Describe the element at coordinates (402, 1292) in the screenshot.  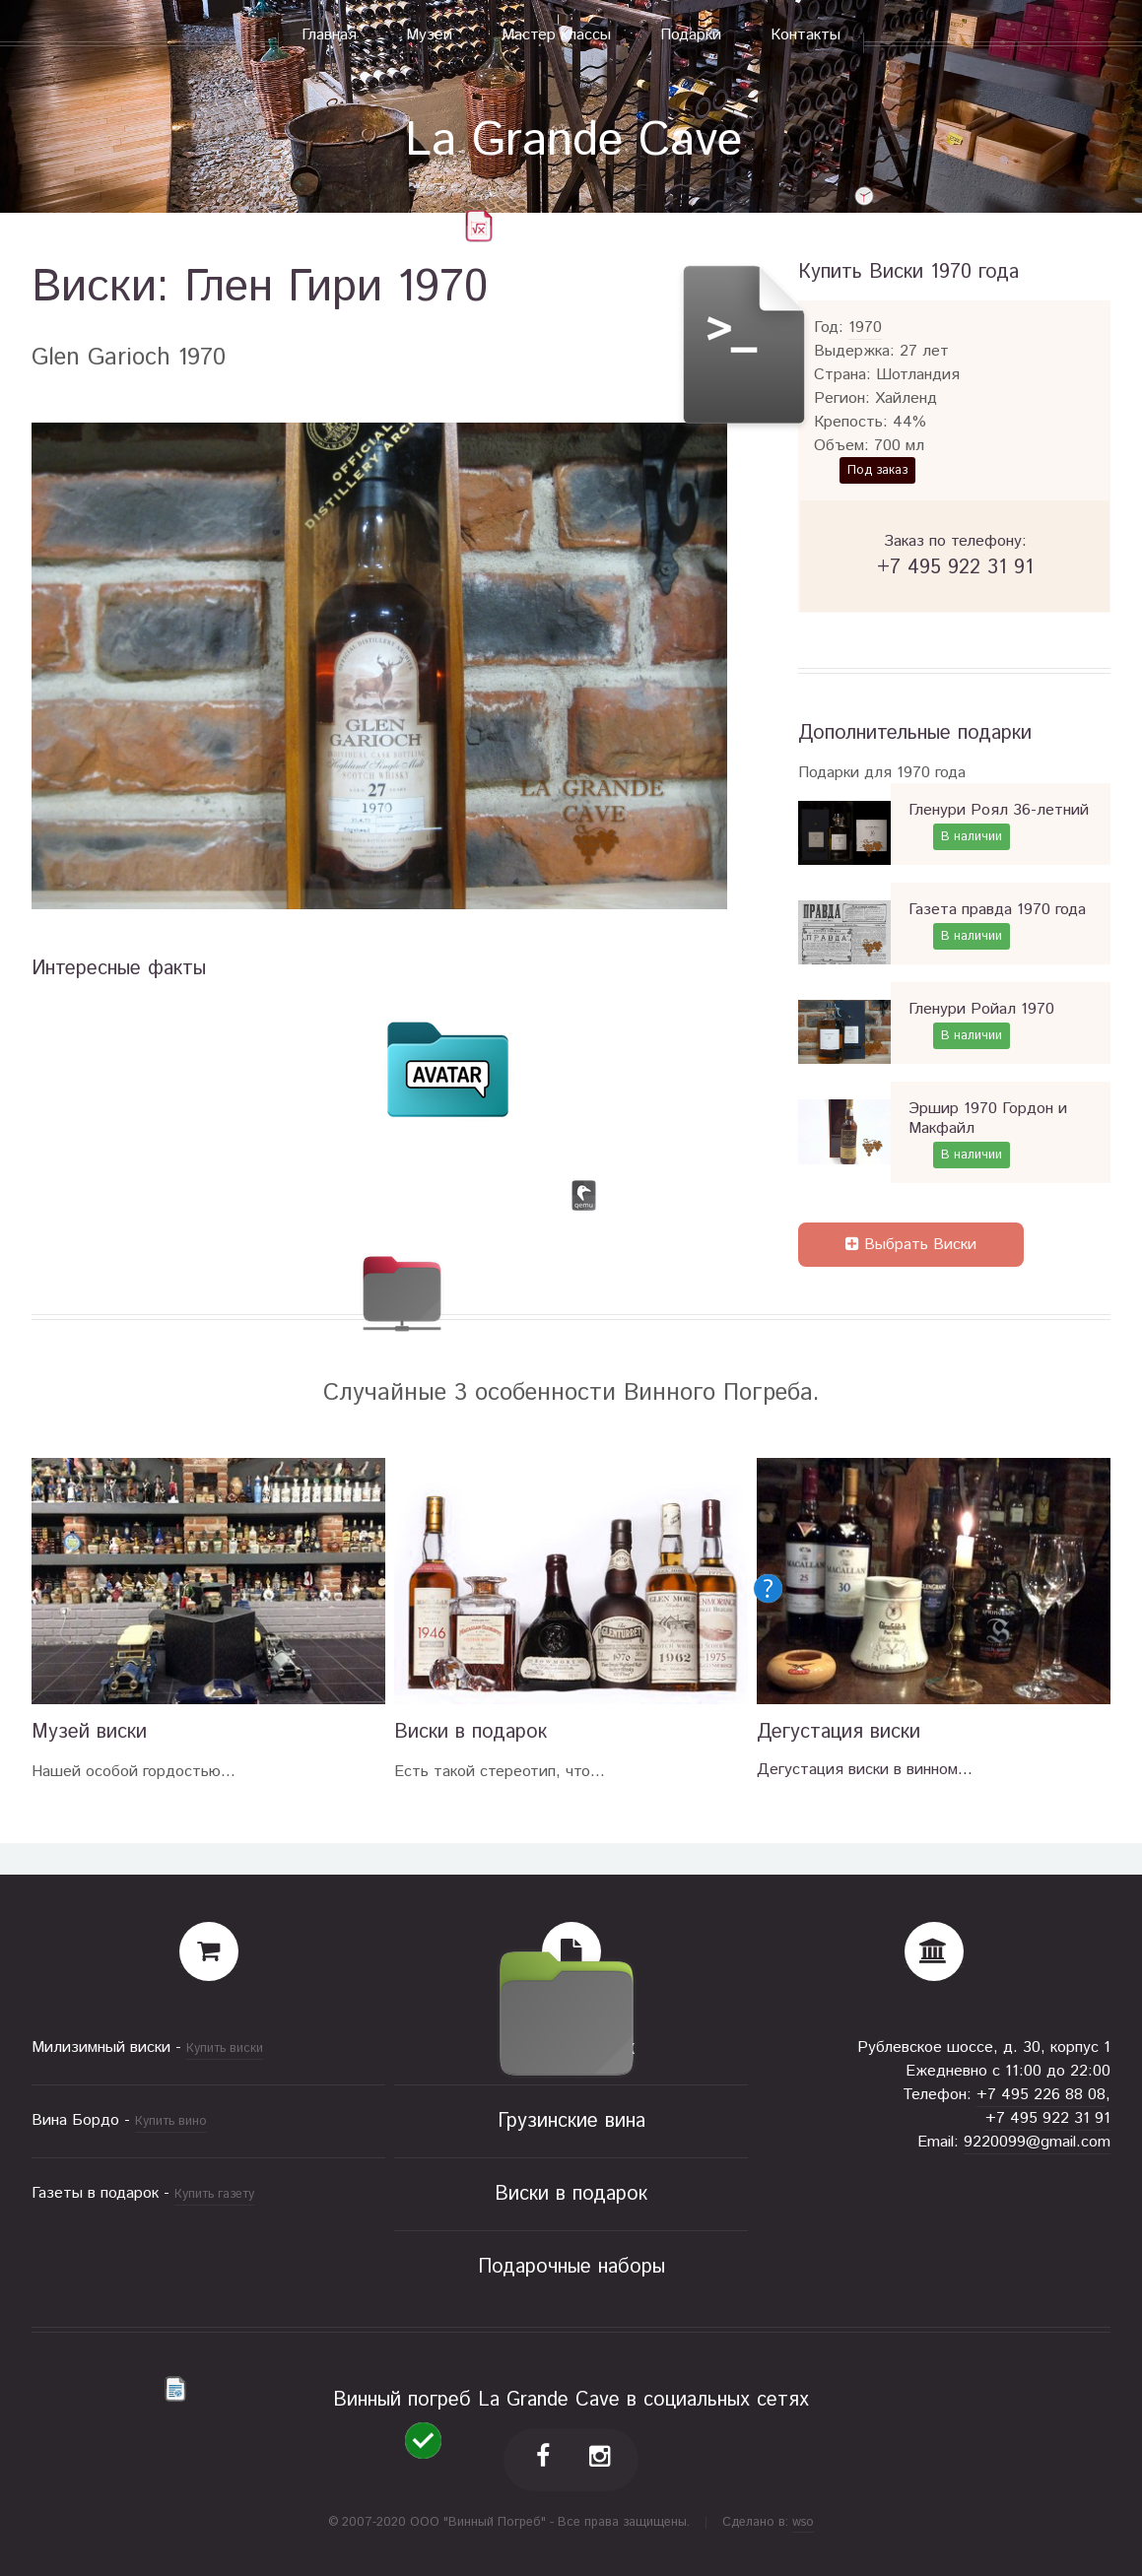
I see `access a remote or network folder` at that location.